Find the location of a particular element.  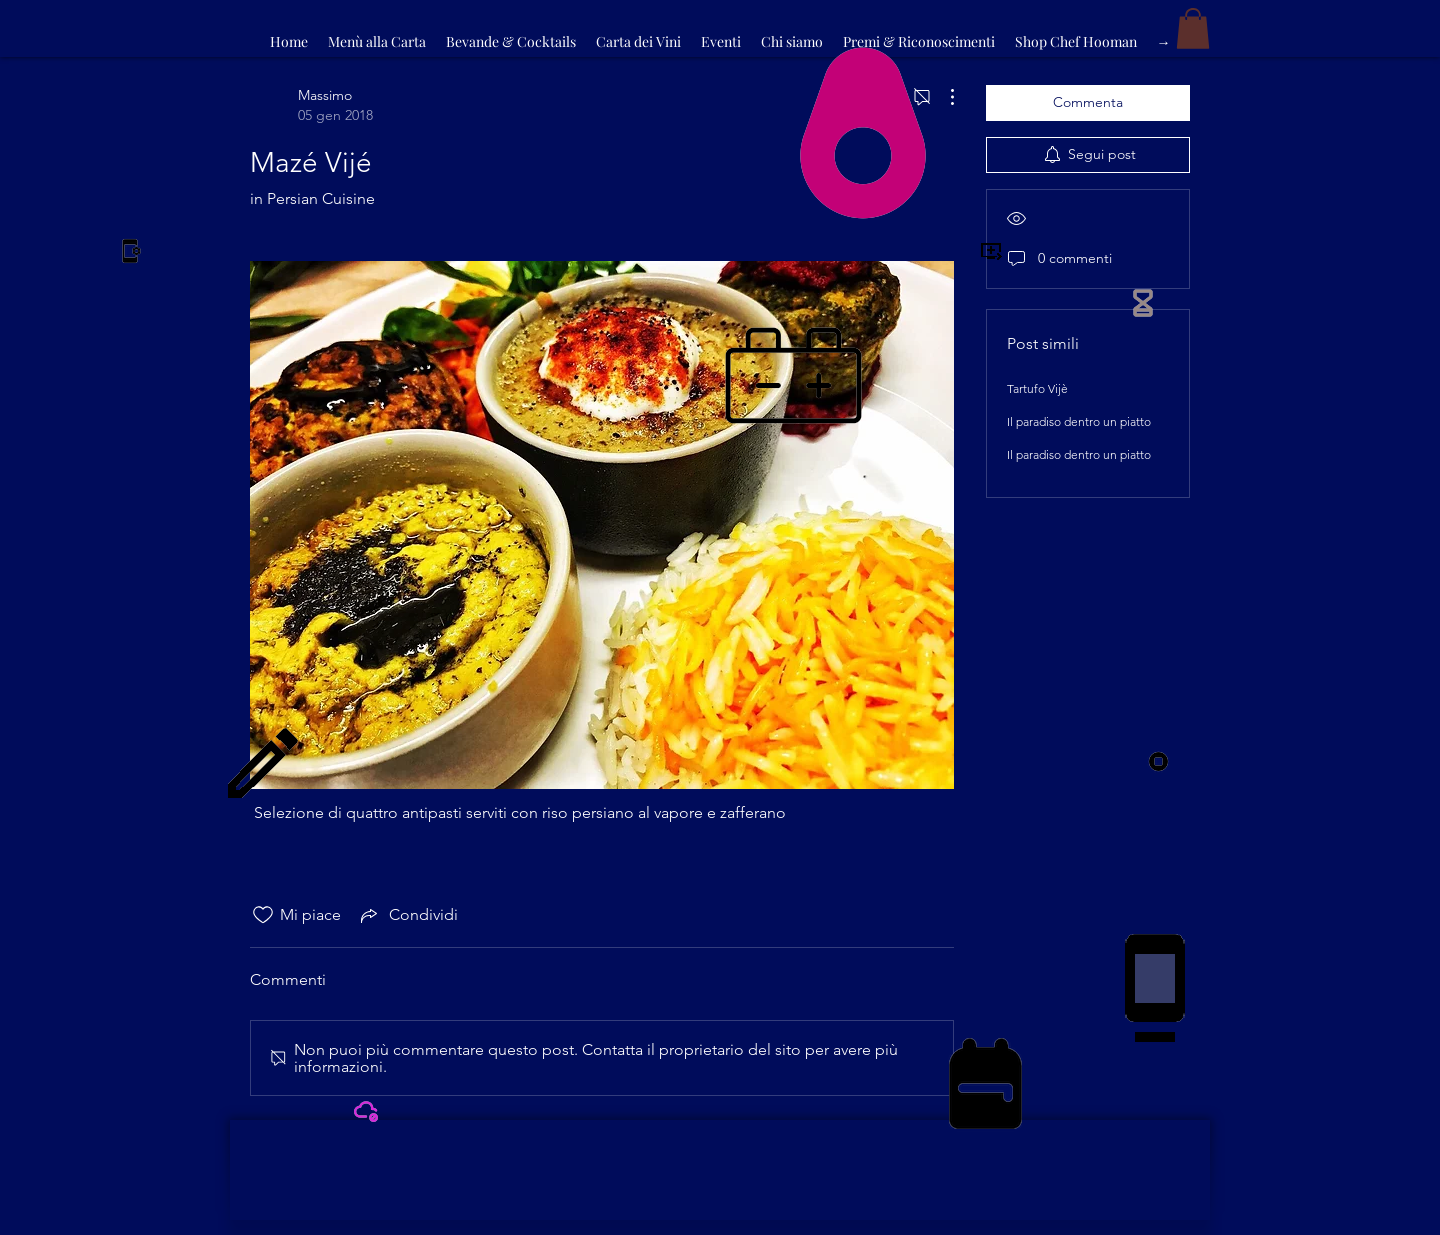

access your backpack or bag inventory is located at coordinates (985, 1083).